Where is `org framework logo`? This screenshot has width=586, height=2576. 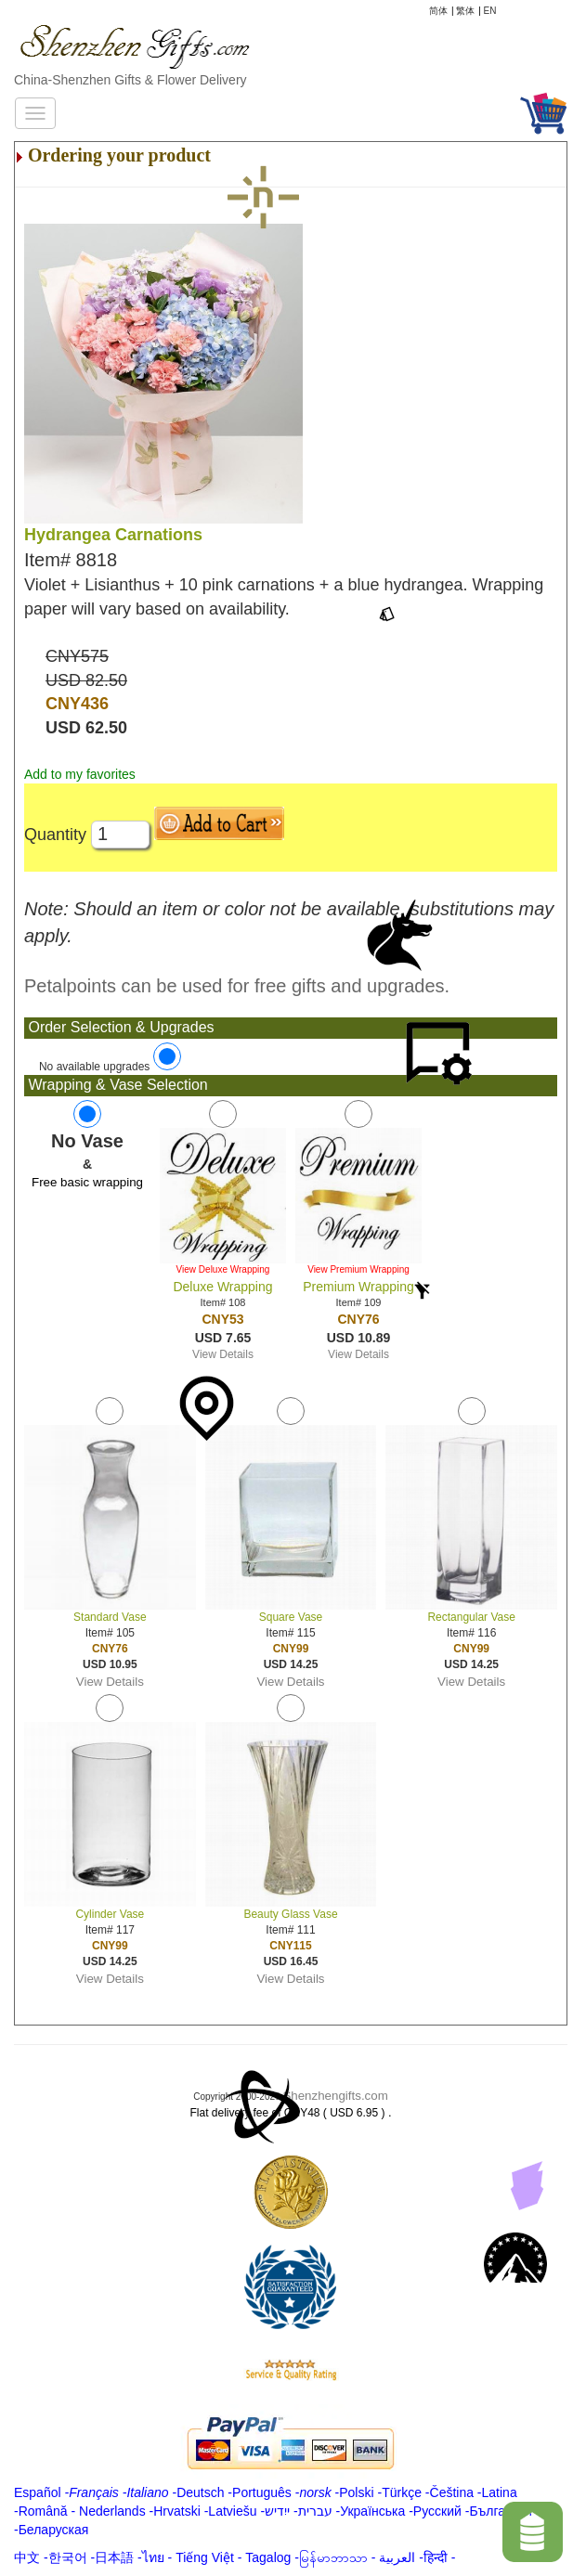 org framework logo is located at coordinates (399, 935).